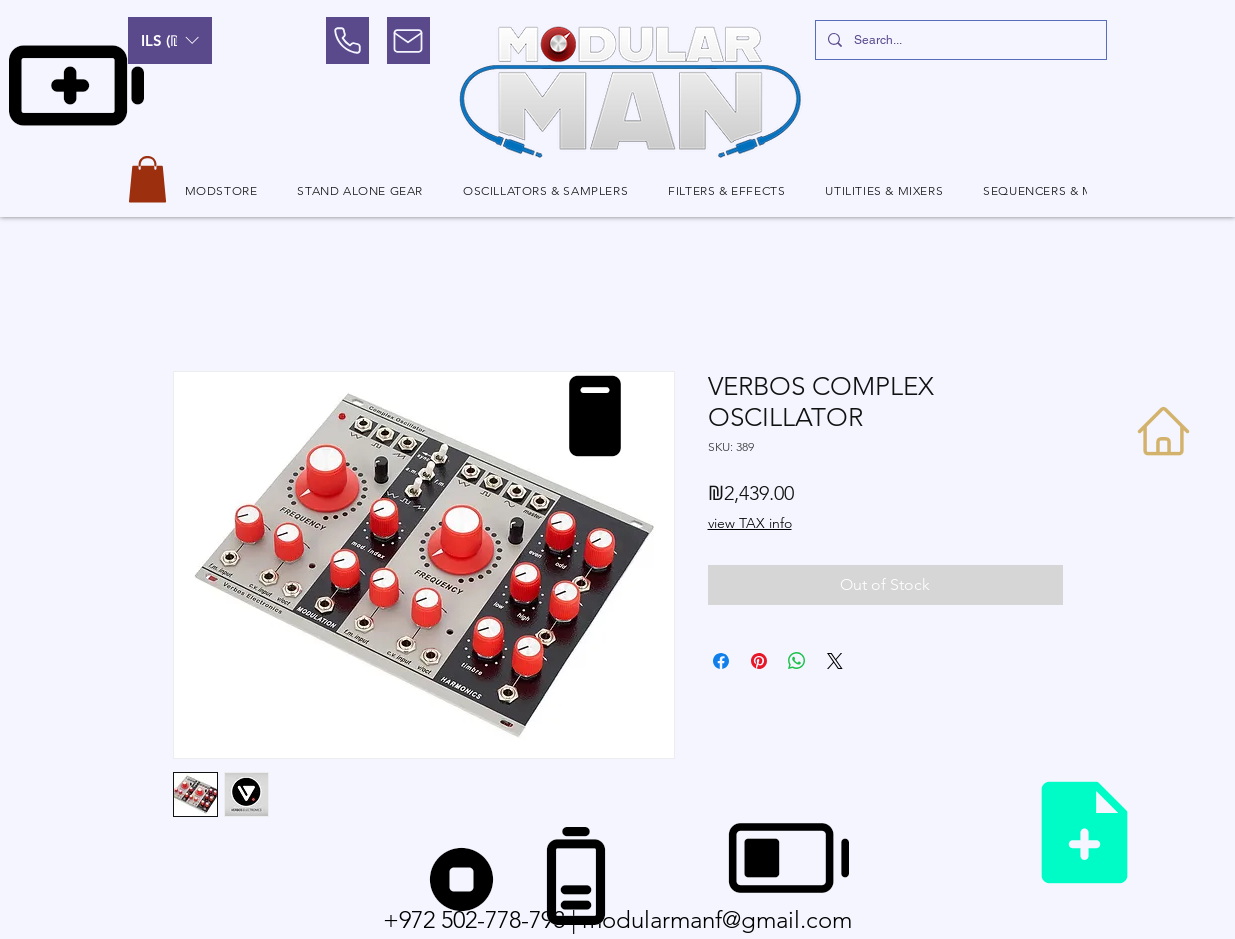 The height and width of the screenshot is (939, 1235). I want to click on create a new file, so click(1084, 832).